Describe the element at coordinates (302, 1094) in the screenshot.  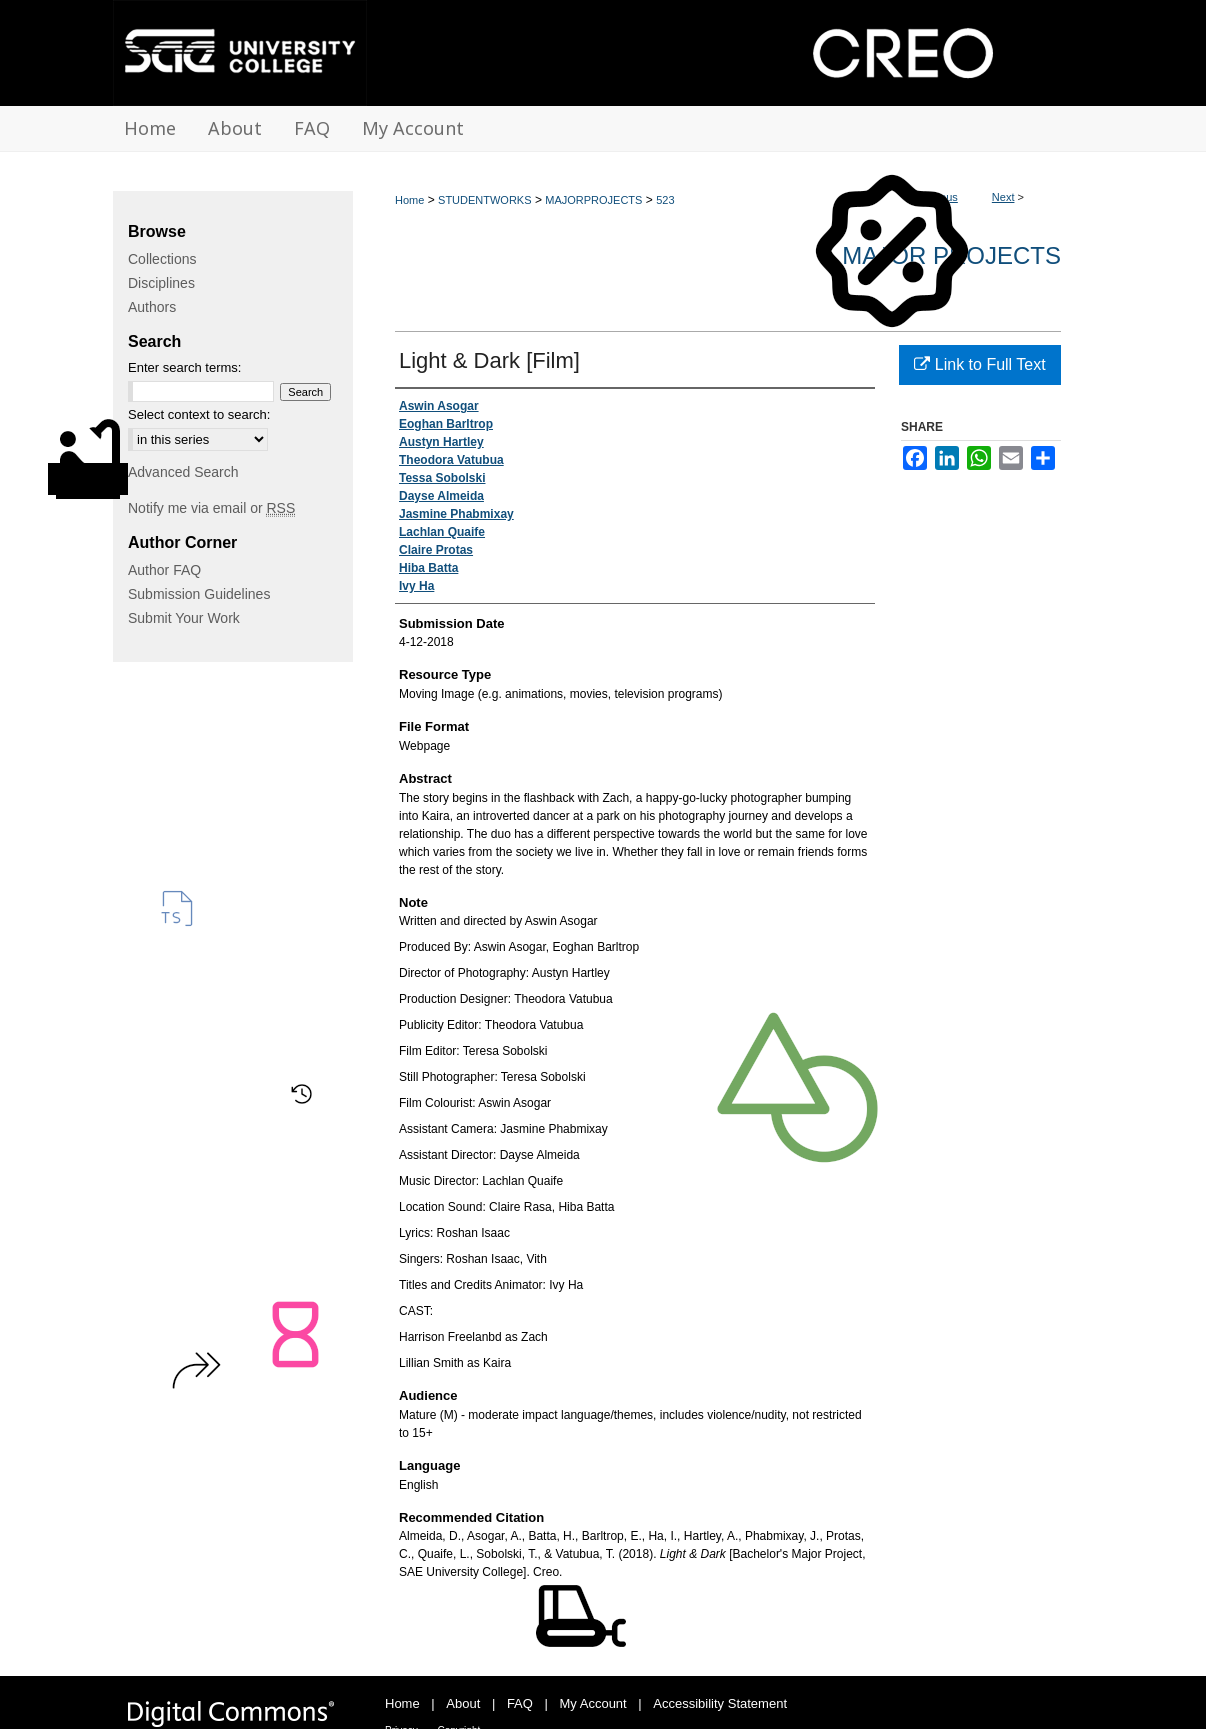
I see `view history or recent activity` at that location.